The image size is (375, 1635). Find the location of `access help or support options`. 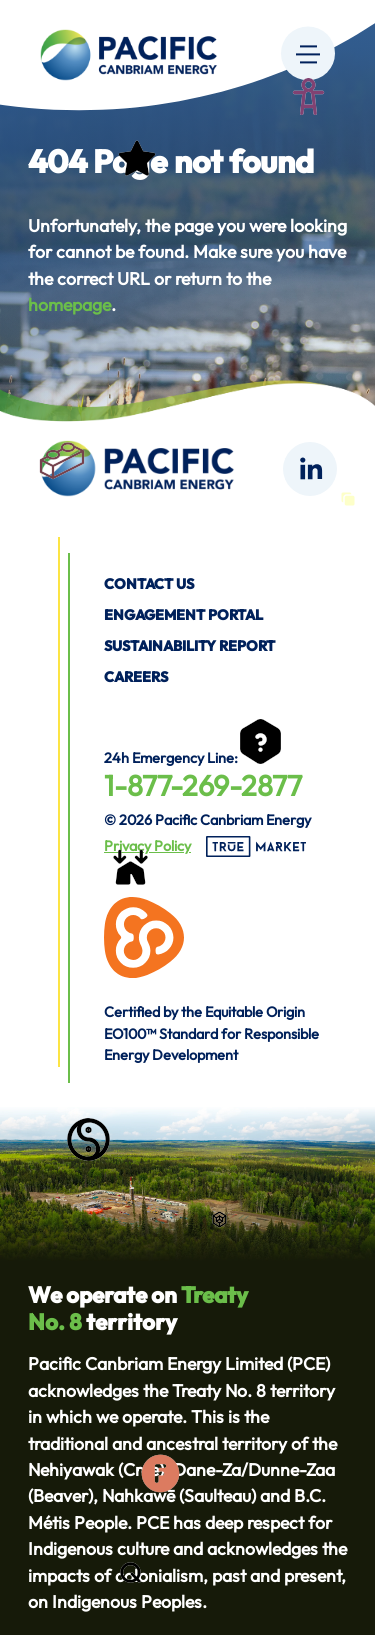

access help or support options is located at coordinates (260, 741).